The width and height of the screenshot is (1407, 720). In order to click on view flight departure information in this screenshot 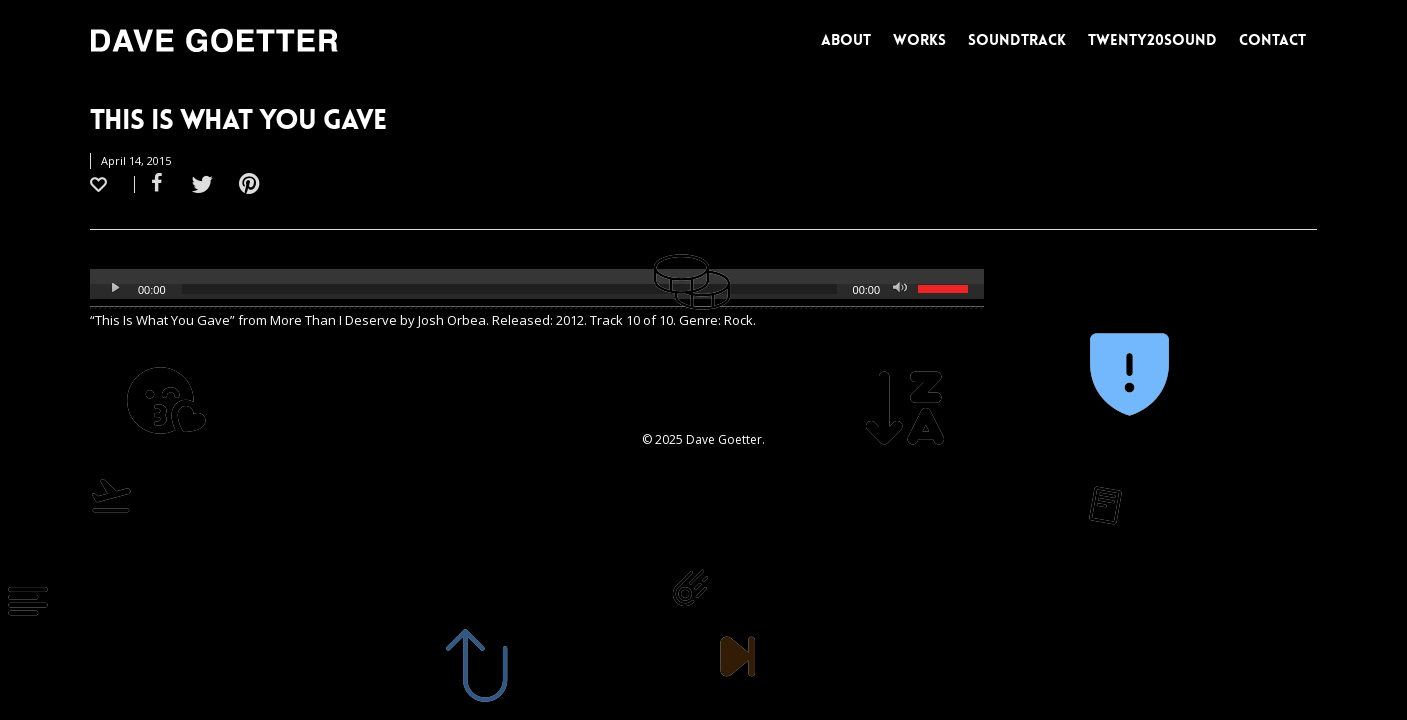, I will do `click(111, 495)`.